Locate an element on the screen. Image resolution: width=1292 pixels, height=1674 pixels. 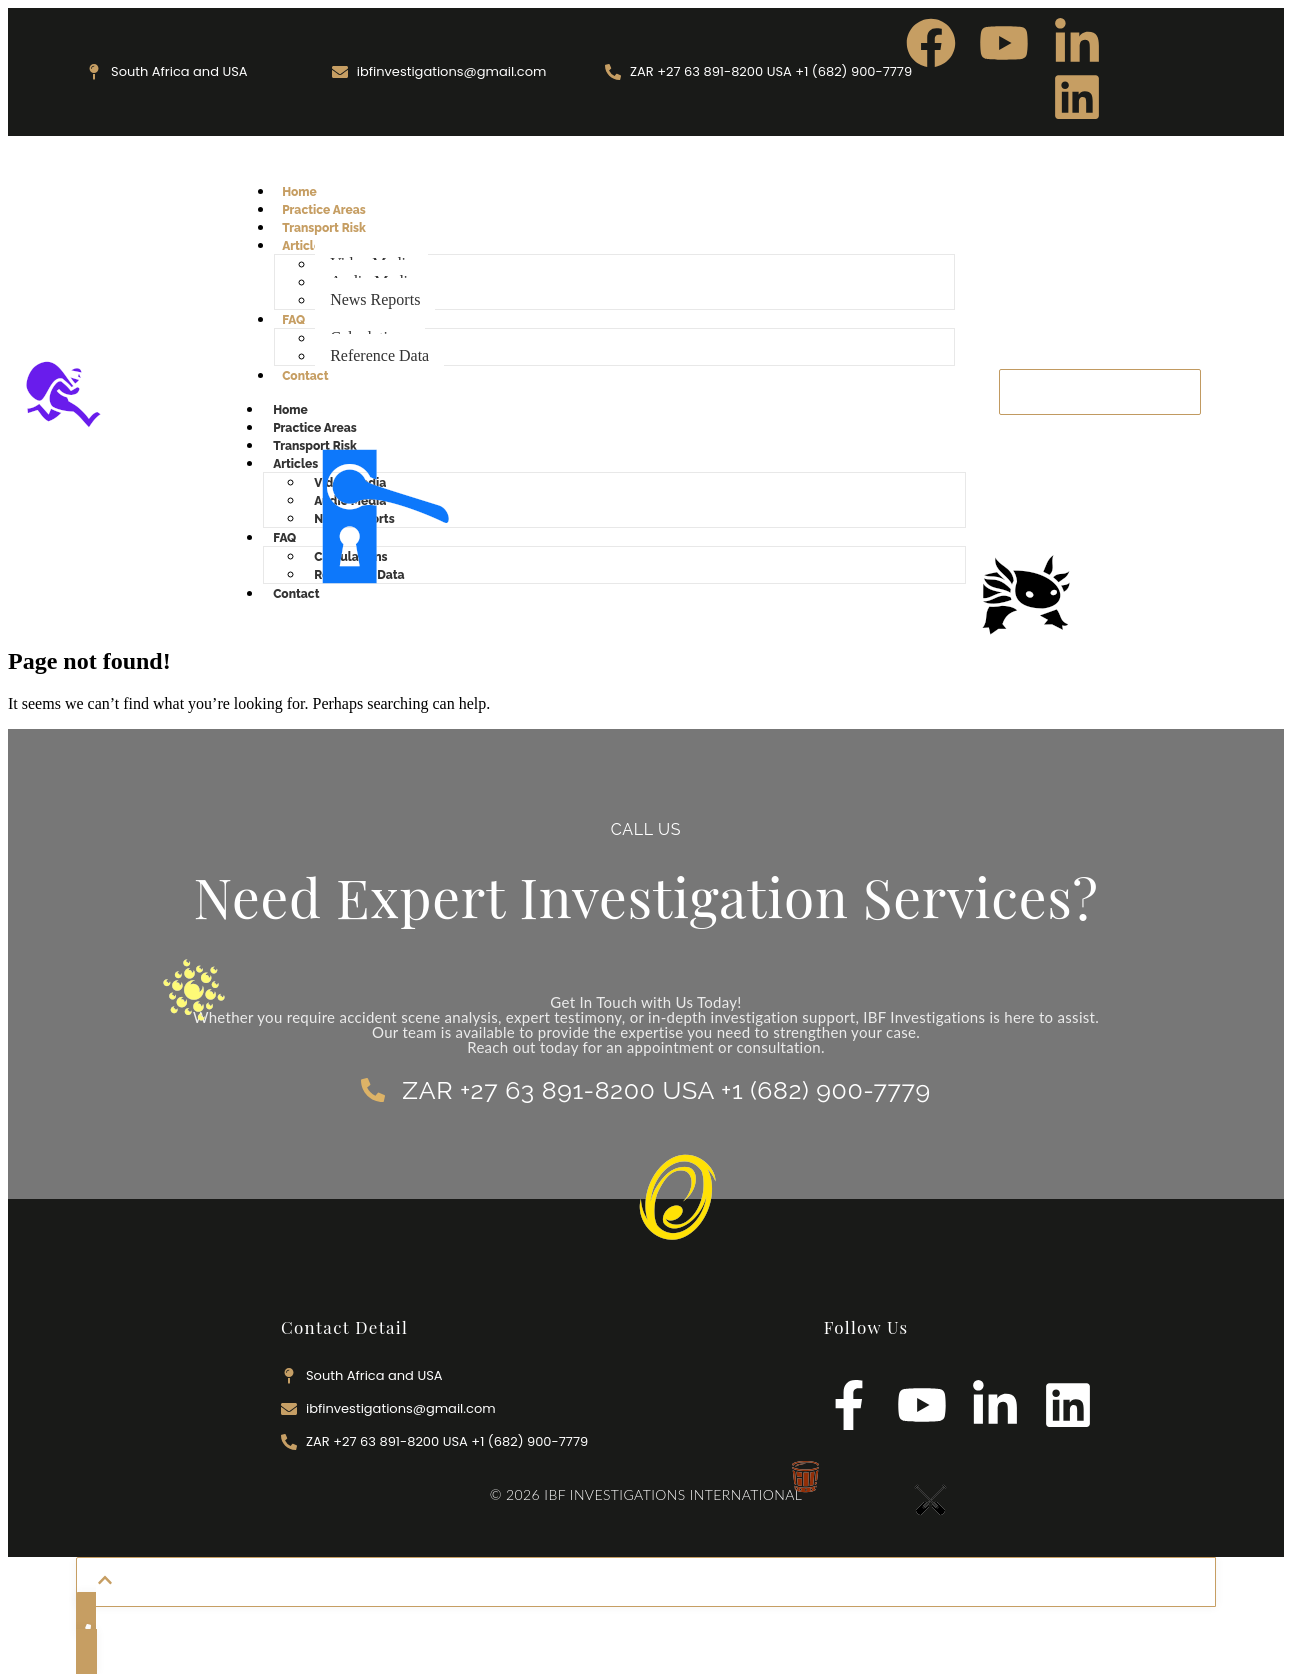
access water sports or kayaking activities is located at coordinates (930, 1500).